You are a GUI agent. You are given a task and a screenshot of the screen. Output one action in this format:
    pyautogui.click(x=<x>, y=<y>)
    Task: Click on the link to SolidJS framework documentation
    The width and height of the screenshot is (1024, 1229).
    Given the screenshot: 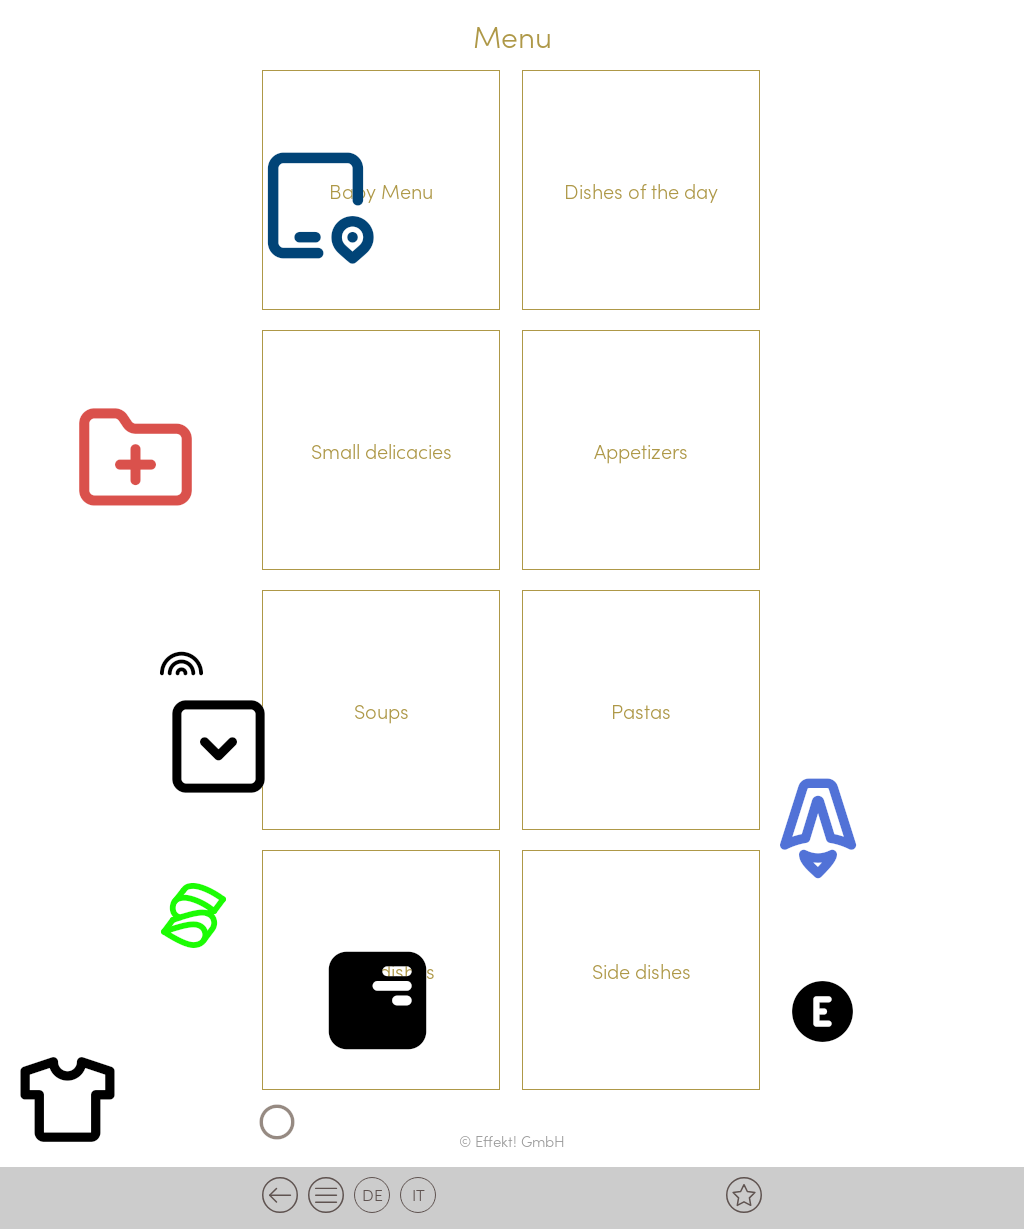 What is the action you would take?
    pyautogui.click(x=193, y=915)
    